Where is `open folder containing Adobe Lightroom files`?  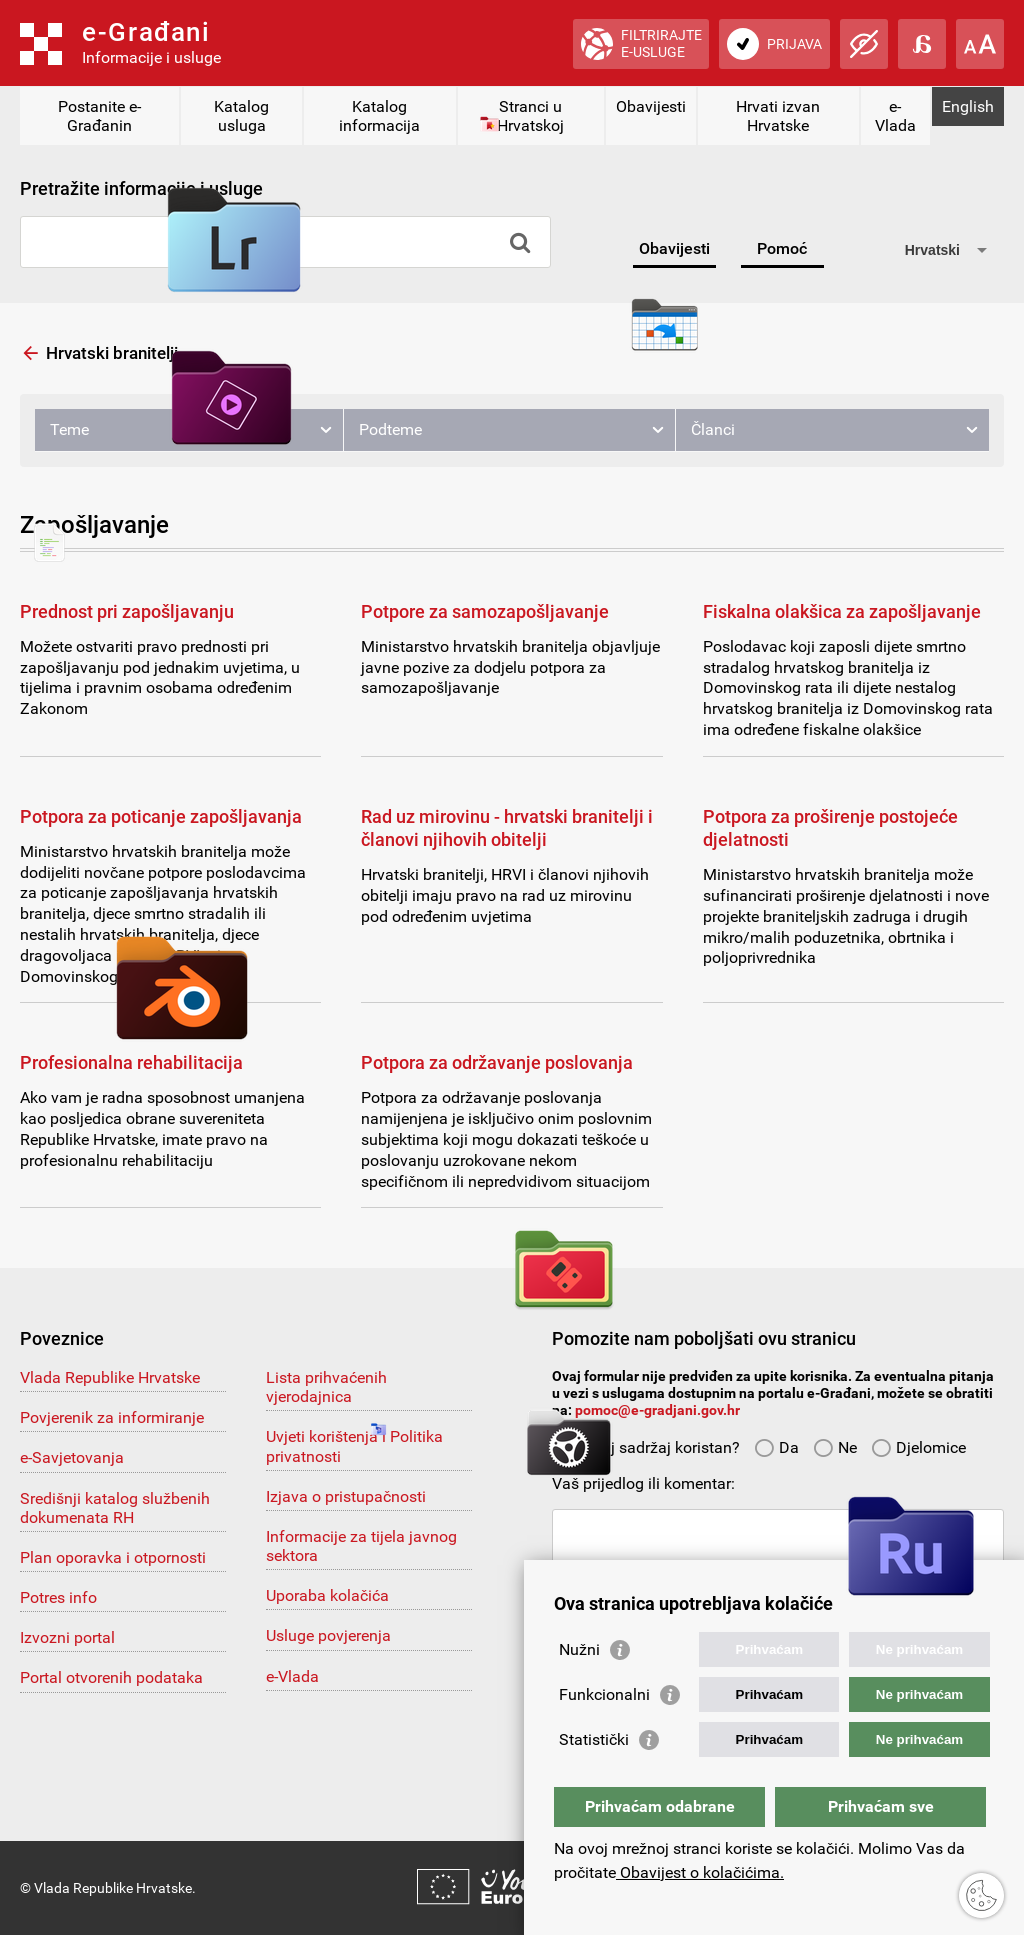
open folder containing Adobe Lightroom files is located at coordinates (233, 243).